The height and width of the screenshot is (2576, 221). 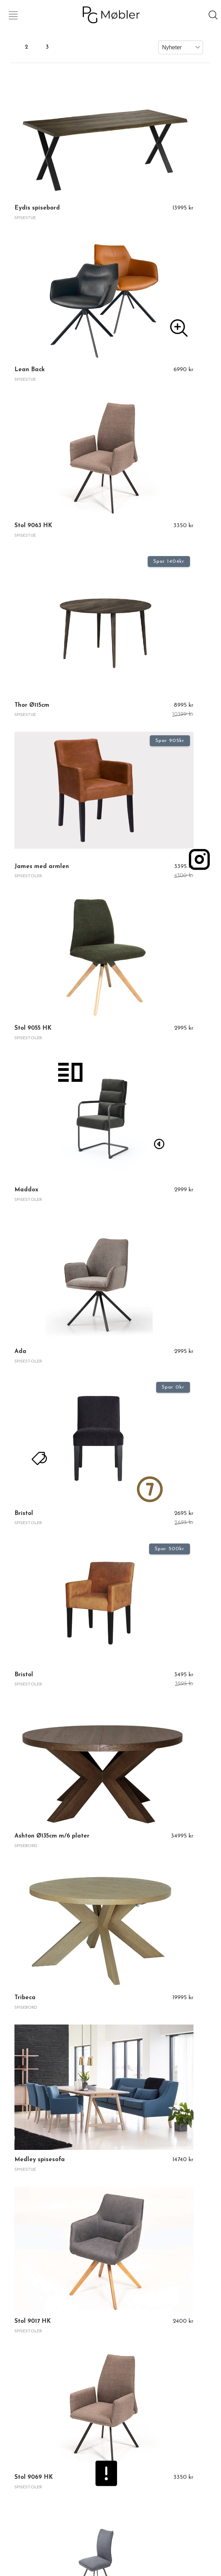 I want to click on open Instagram app, so click(x=199, y=859).